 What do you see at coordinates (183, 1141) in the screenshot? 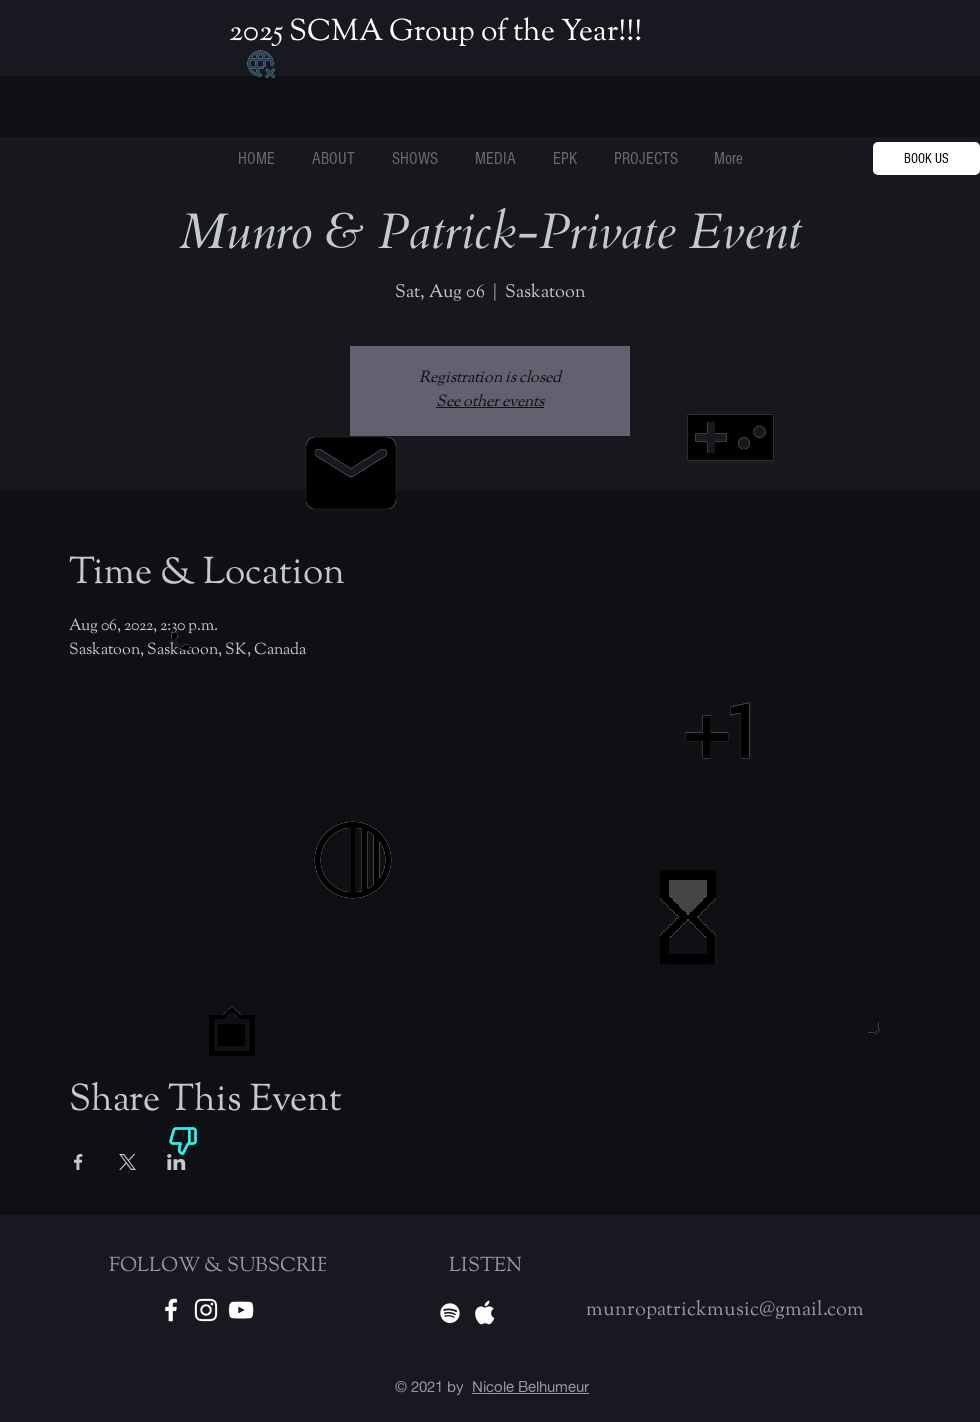
I see `dislike or downvote content` at bounding box center [183, 1141].